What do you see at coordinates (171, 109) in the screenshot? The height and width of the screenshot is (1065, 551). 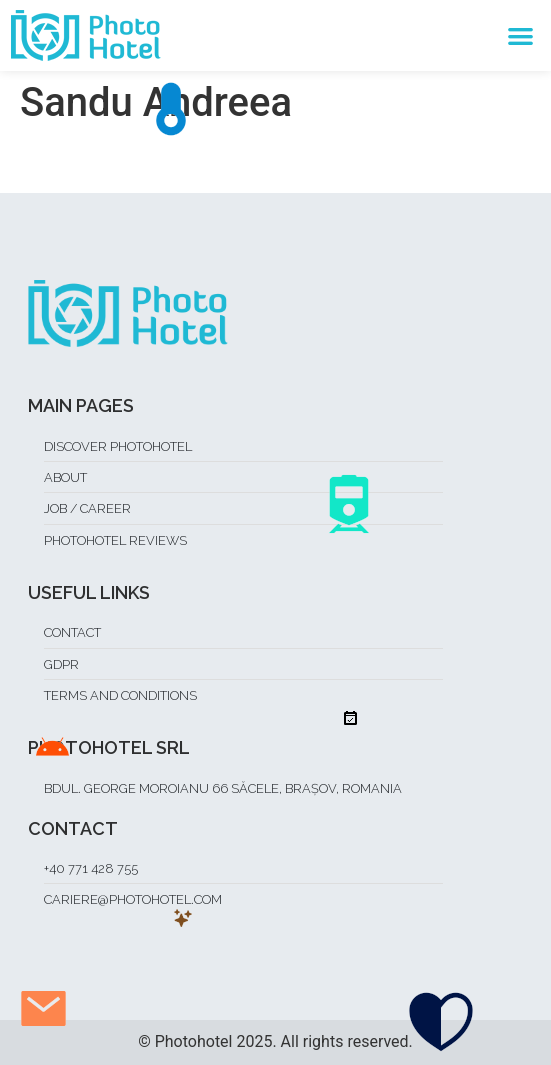 I see `indicates very low or minimum temperature` at bounding box center [171, 109].